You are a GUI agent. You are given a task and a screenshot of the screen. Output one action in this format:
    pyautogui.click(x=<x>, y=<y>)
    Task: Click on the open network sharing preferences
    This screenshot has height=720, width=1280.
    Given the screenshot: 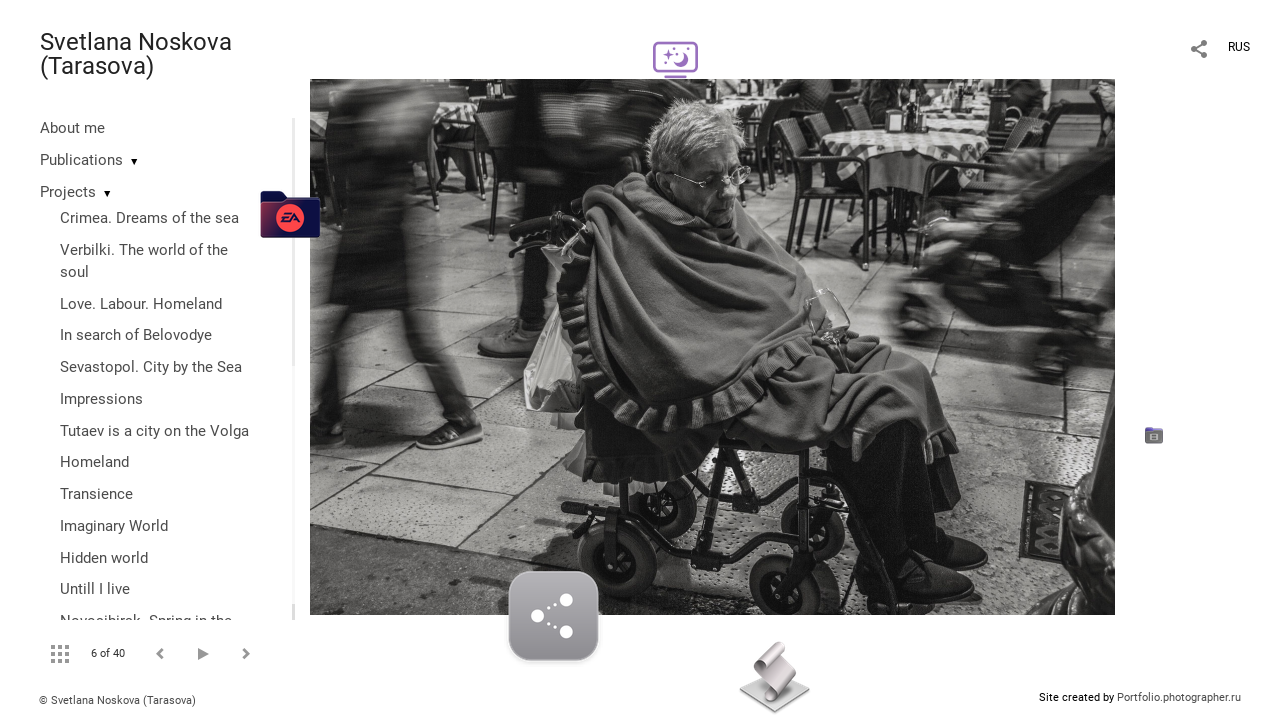 What is the action you would take?
    pyautogui.click(x=553, y=617)
    